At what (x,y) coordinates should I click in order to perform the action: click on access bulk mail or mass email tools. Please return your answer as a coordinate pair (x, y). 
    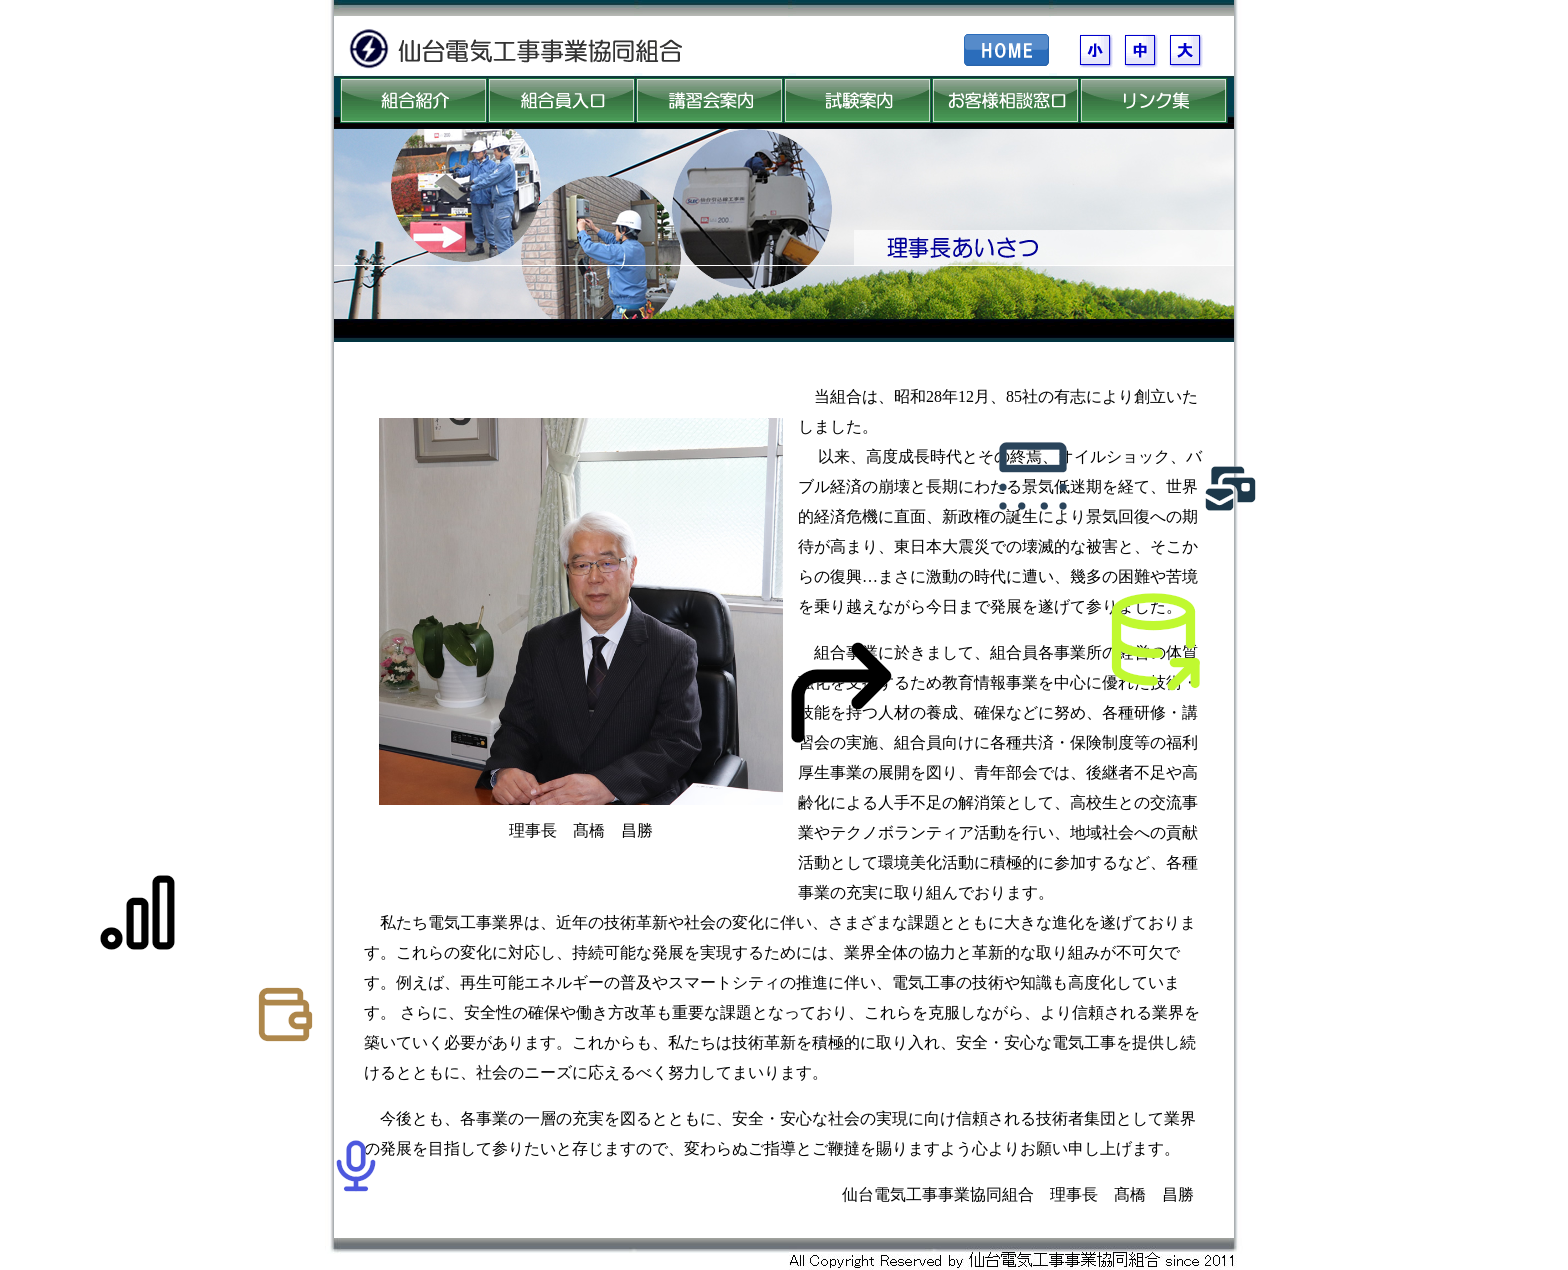
    Looking at the image, I should click on (1230, 488).